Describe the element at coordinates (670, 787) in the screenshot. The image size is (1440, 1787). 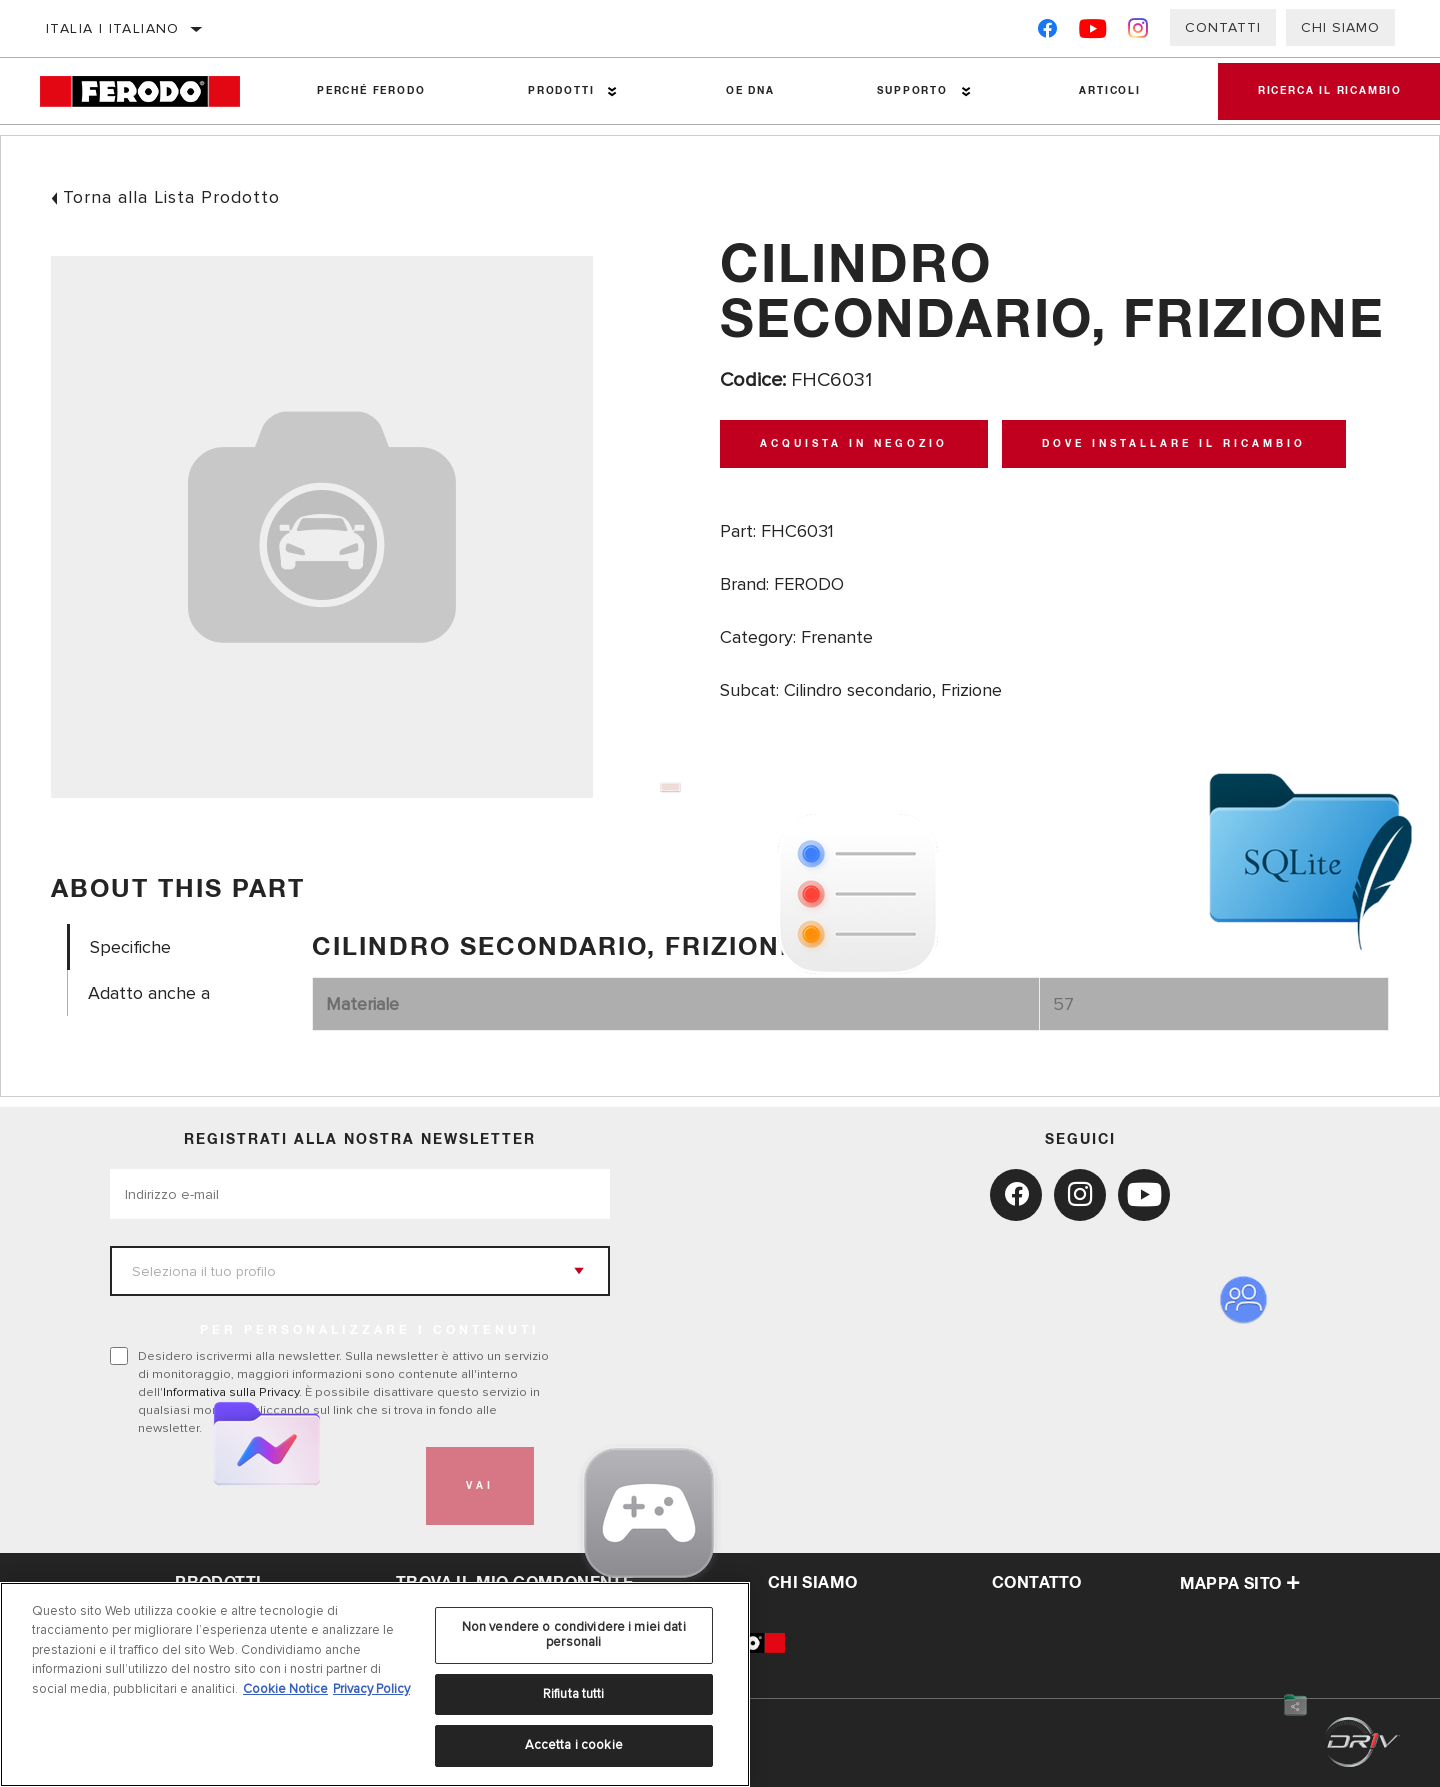
I see `bluetooth keyboard connected` at that location.